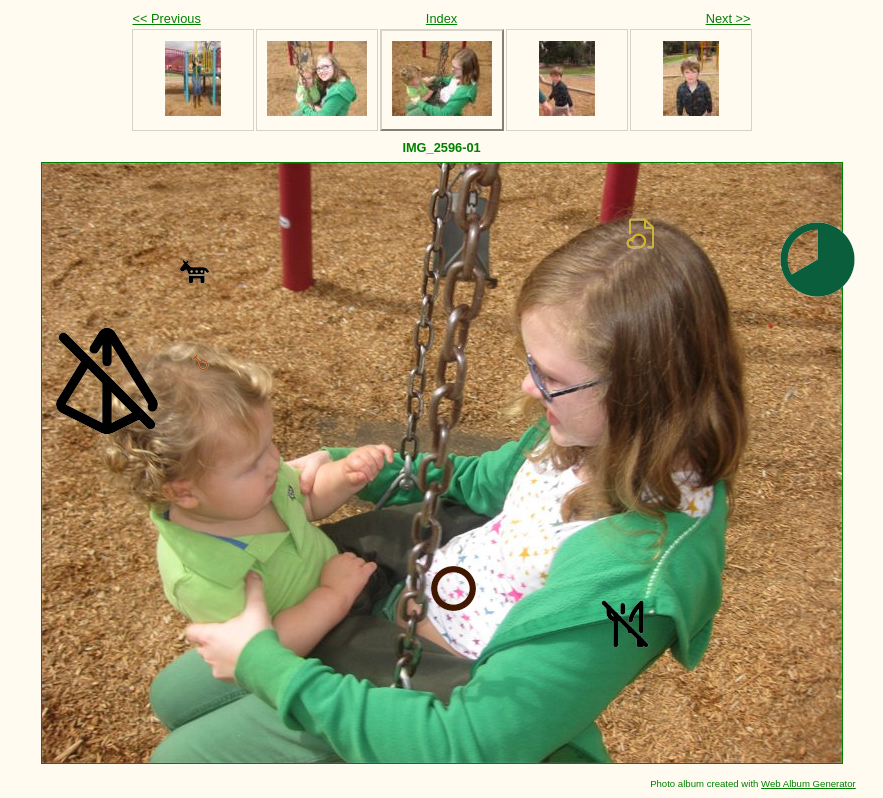 The image size is (883, 798). I want to click on indicates travesti gender identity, so click(200, 362).